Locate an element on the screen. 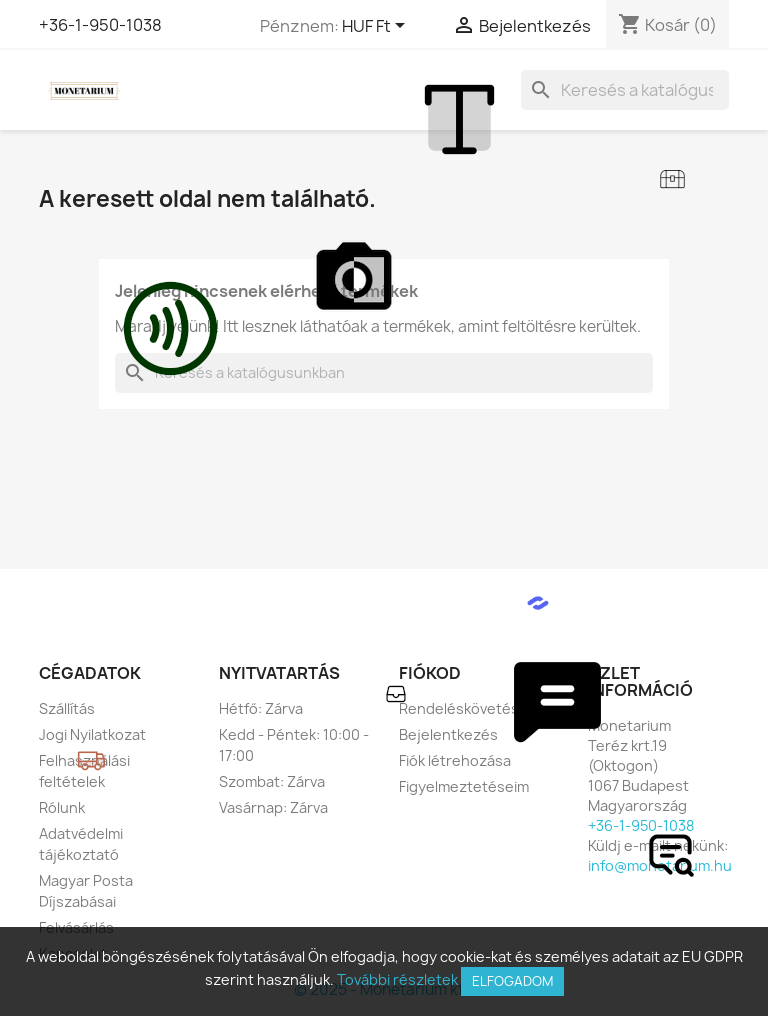  apply black and white filter to photo is located at coordinates (354, 276).